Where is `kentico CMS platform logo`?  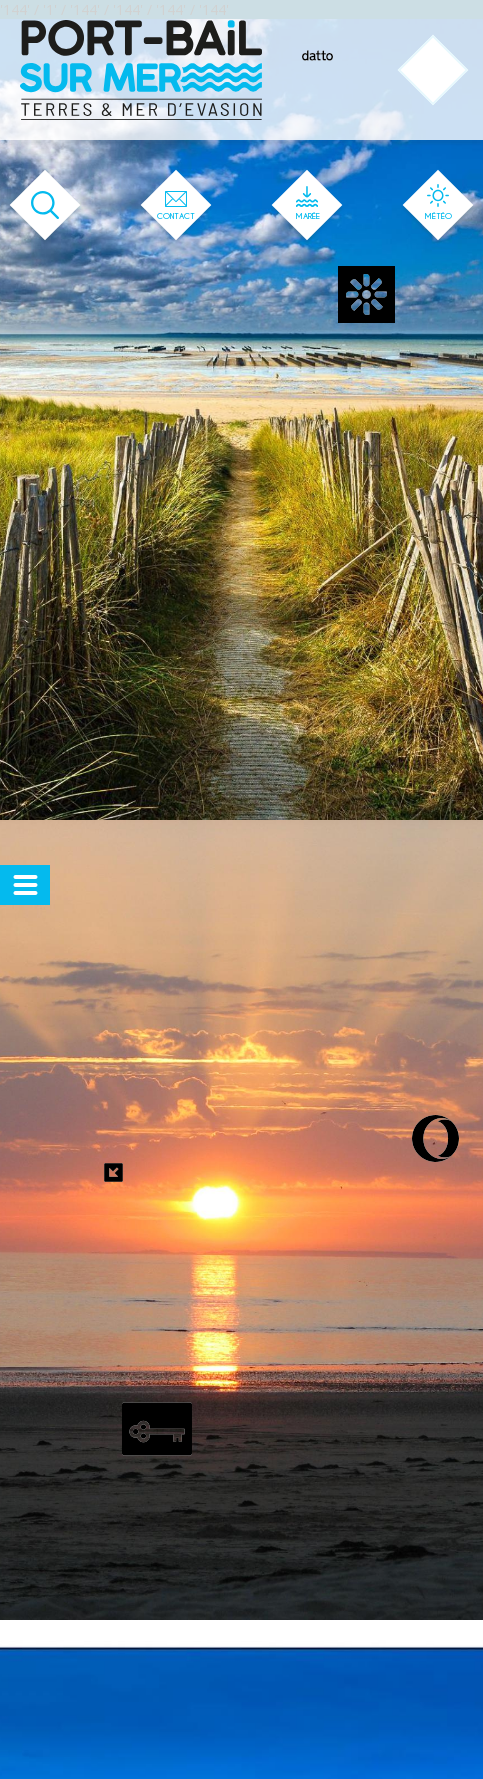 kentico CMS platform logo is located at coordinates (366, 294).